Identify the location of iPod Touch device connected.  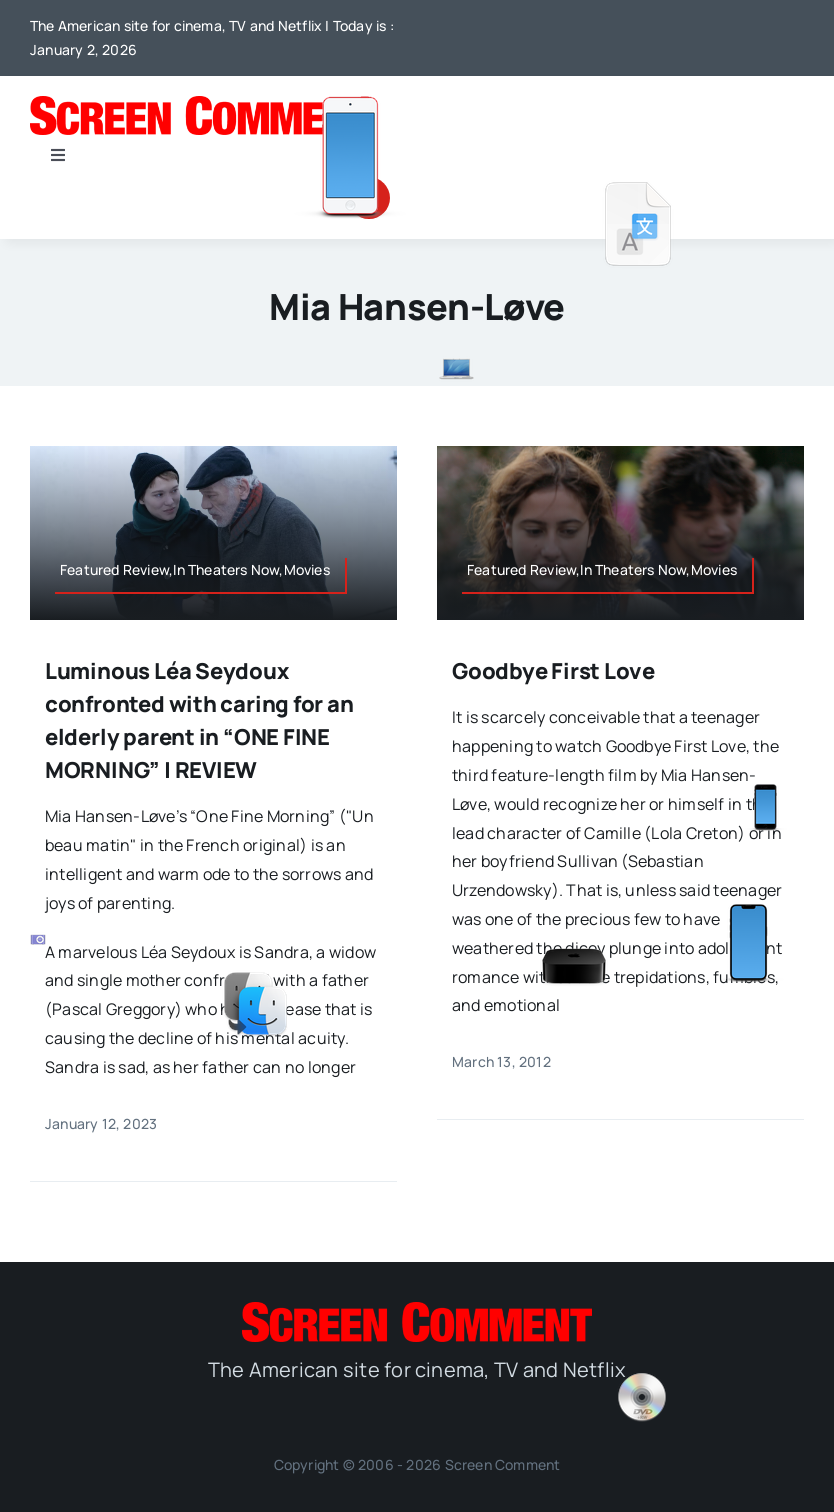
(350, 157).